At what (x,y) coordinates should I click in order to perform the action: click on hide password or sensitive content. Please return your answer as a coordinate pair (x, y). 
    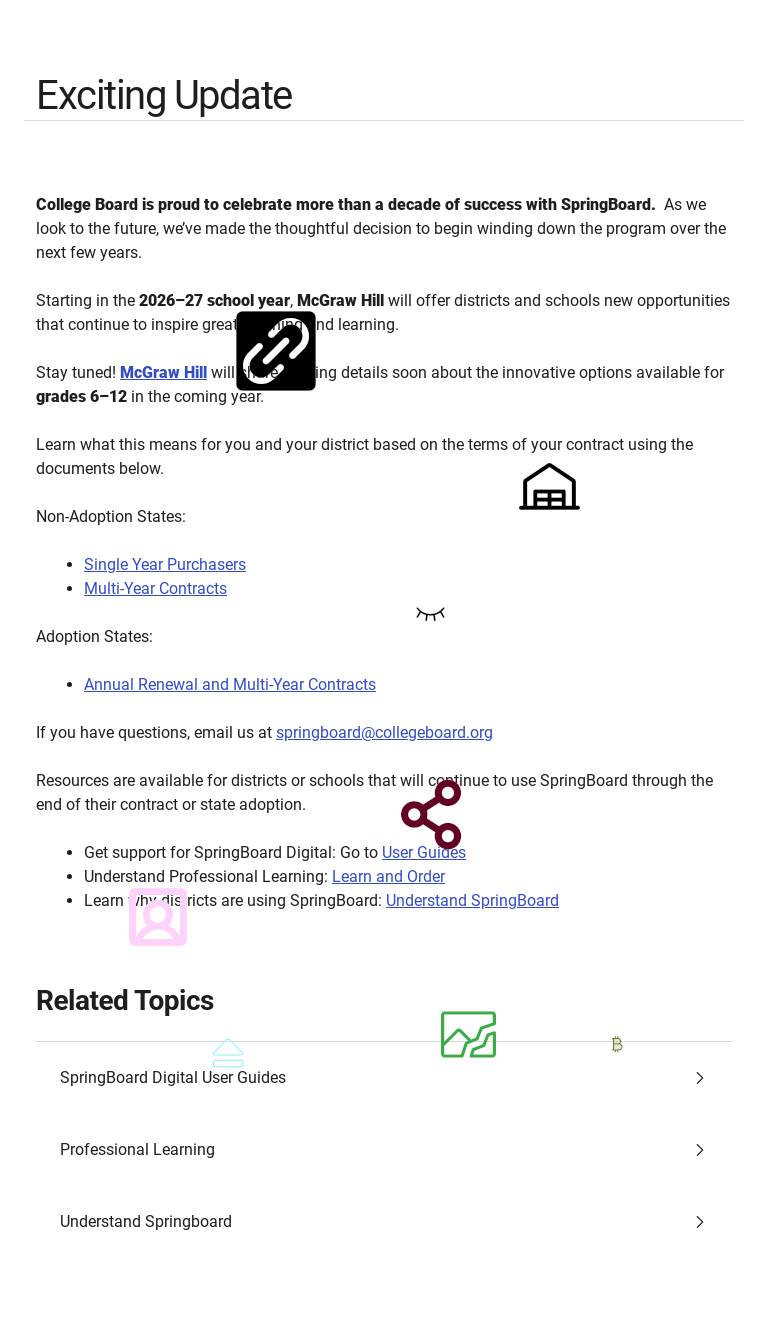
    Looking at the image, I should click on (430, 611).